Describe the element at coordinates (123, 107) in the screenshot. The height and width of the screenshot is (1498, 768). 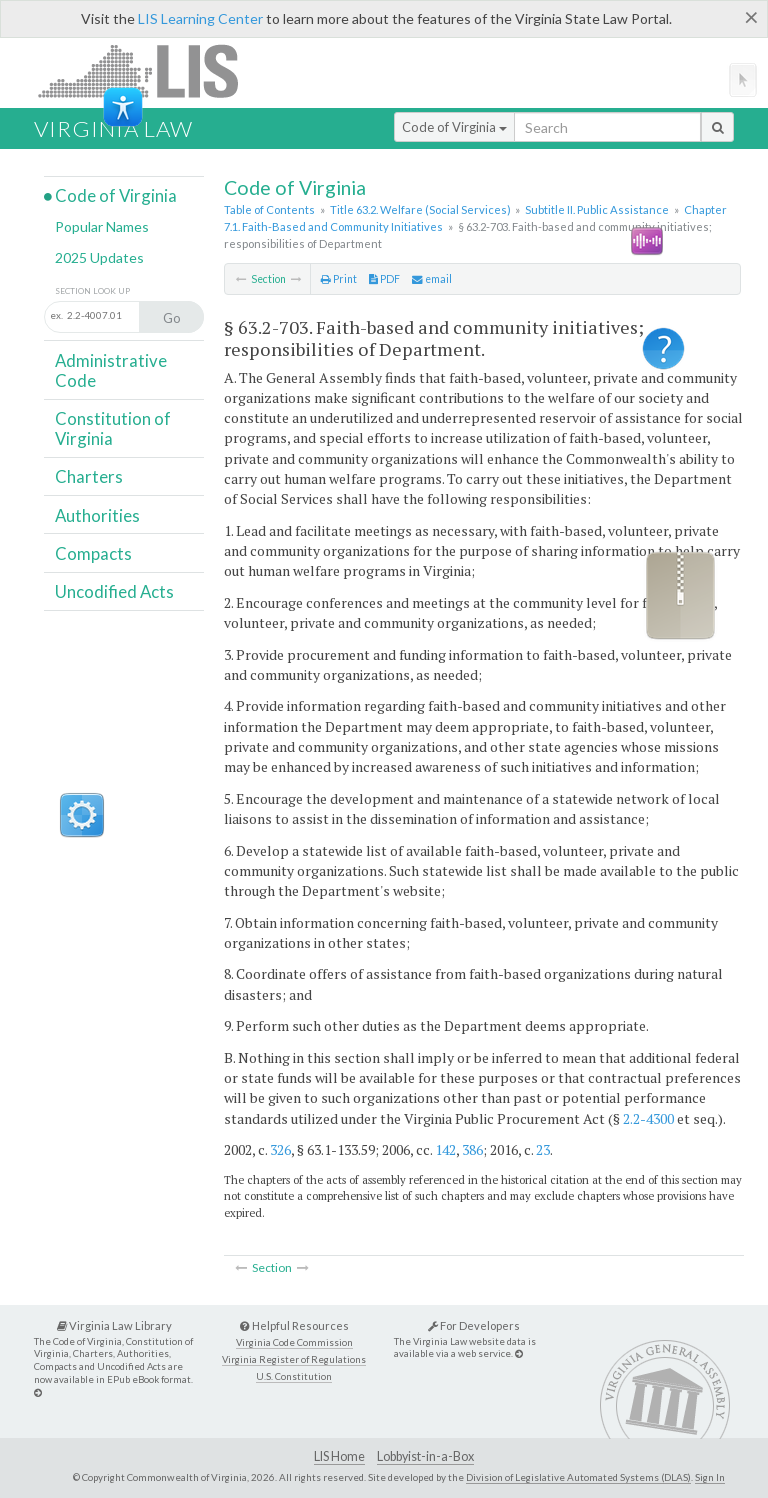
I see `open accessibility settings` at that location.